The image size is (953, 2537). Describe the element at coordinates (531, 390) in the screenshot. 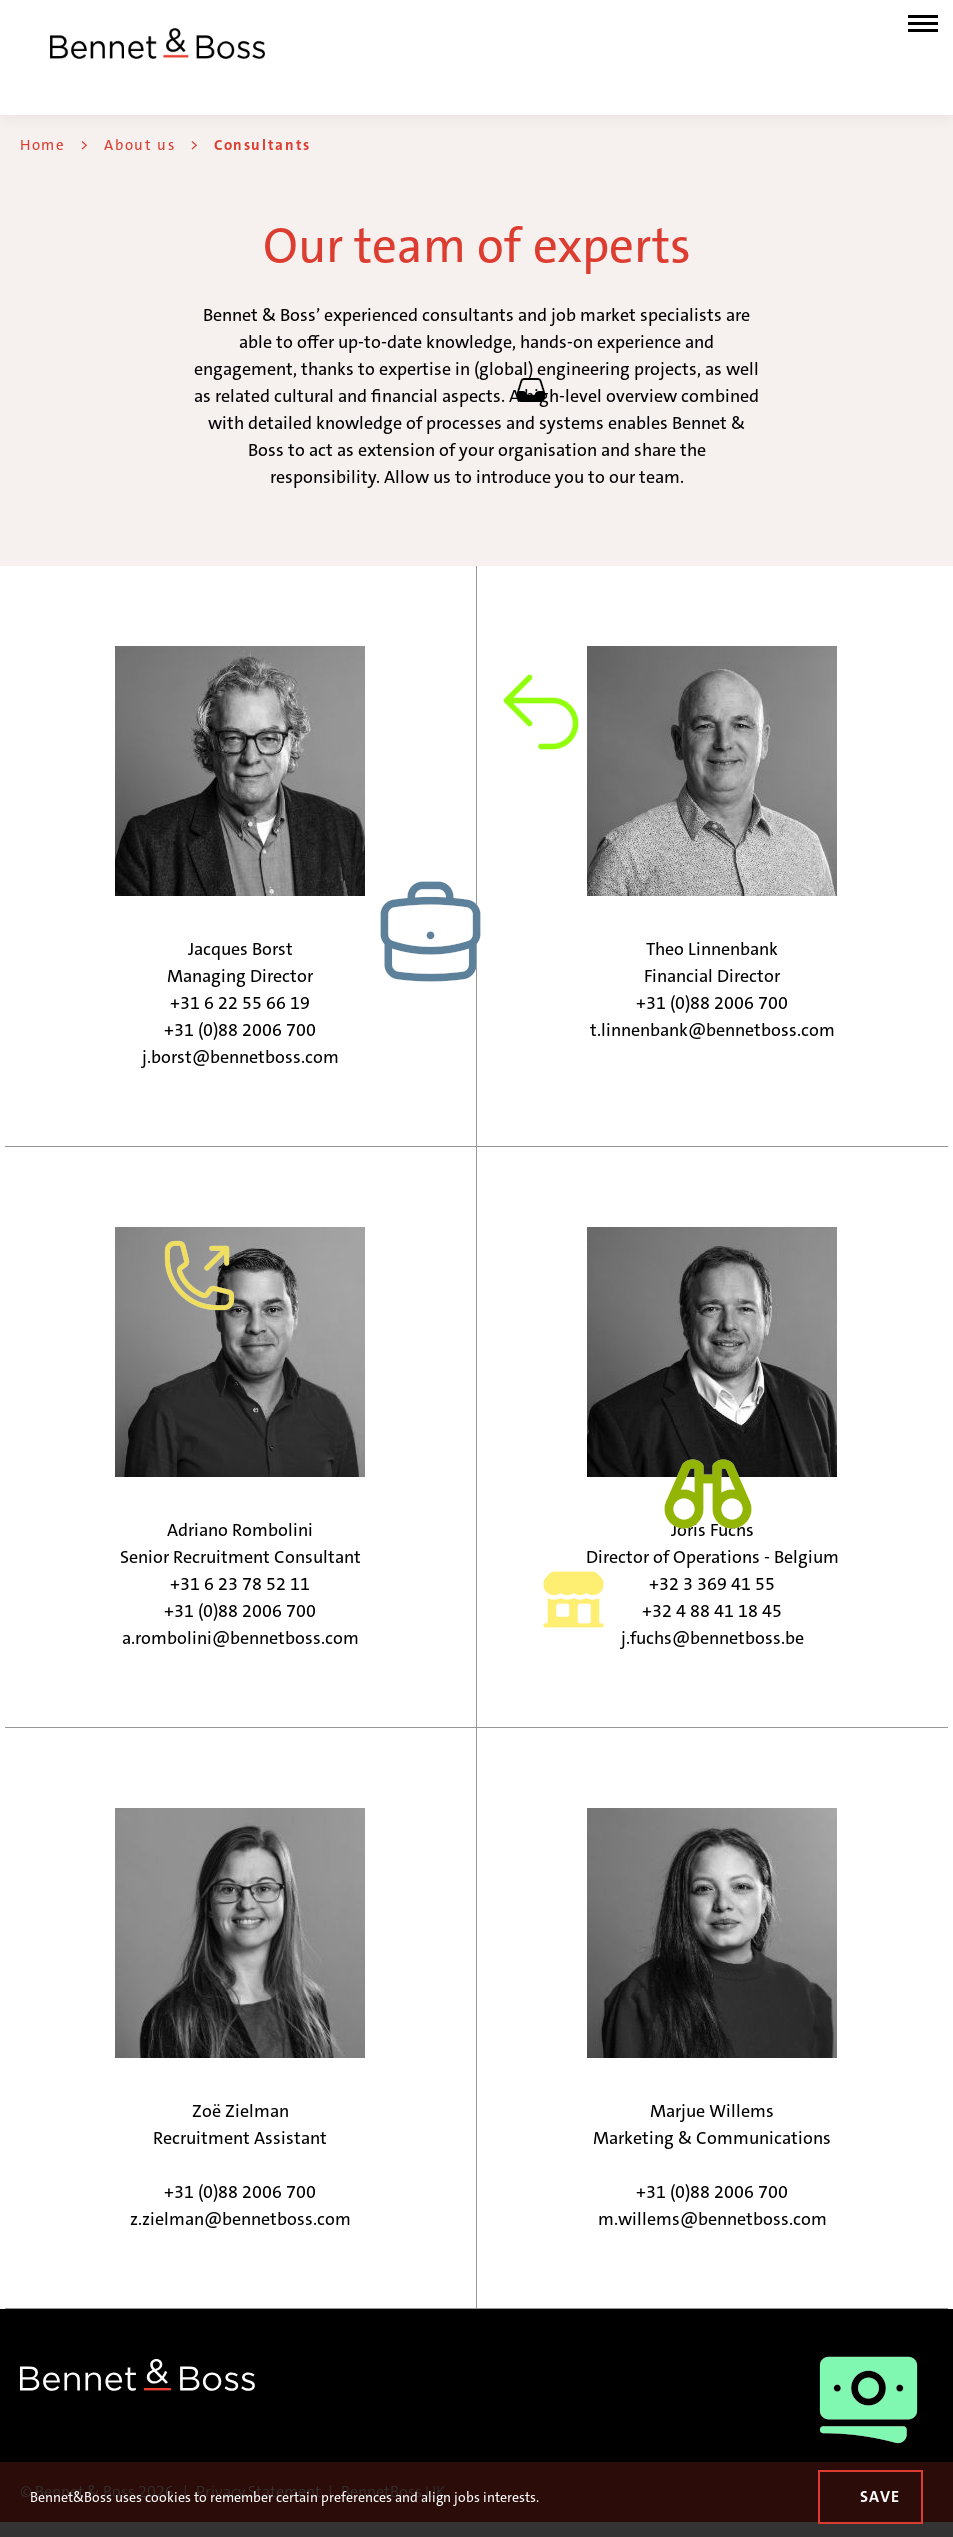

I see `view your inbox messages` at that location.